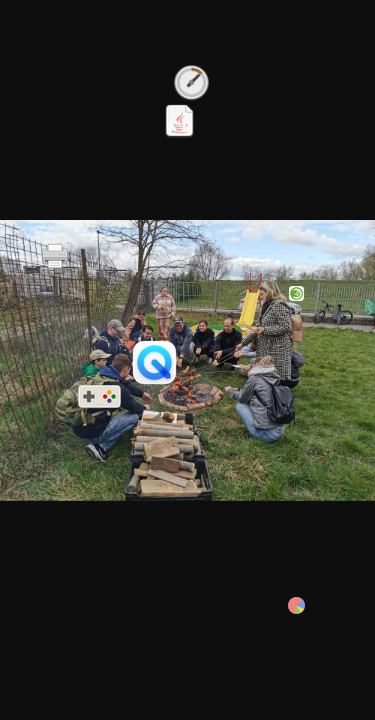 The width and height of the screenshot is (375, 720). What do you see at coordinates (179, 120) in the screenshot?
I see `indicates a java source code file` at bounding box center [179, 120].